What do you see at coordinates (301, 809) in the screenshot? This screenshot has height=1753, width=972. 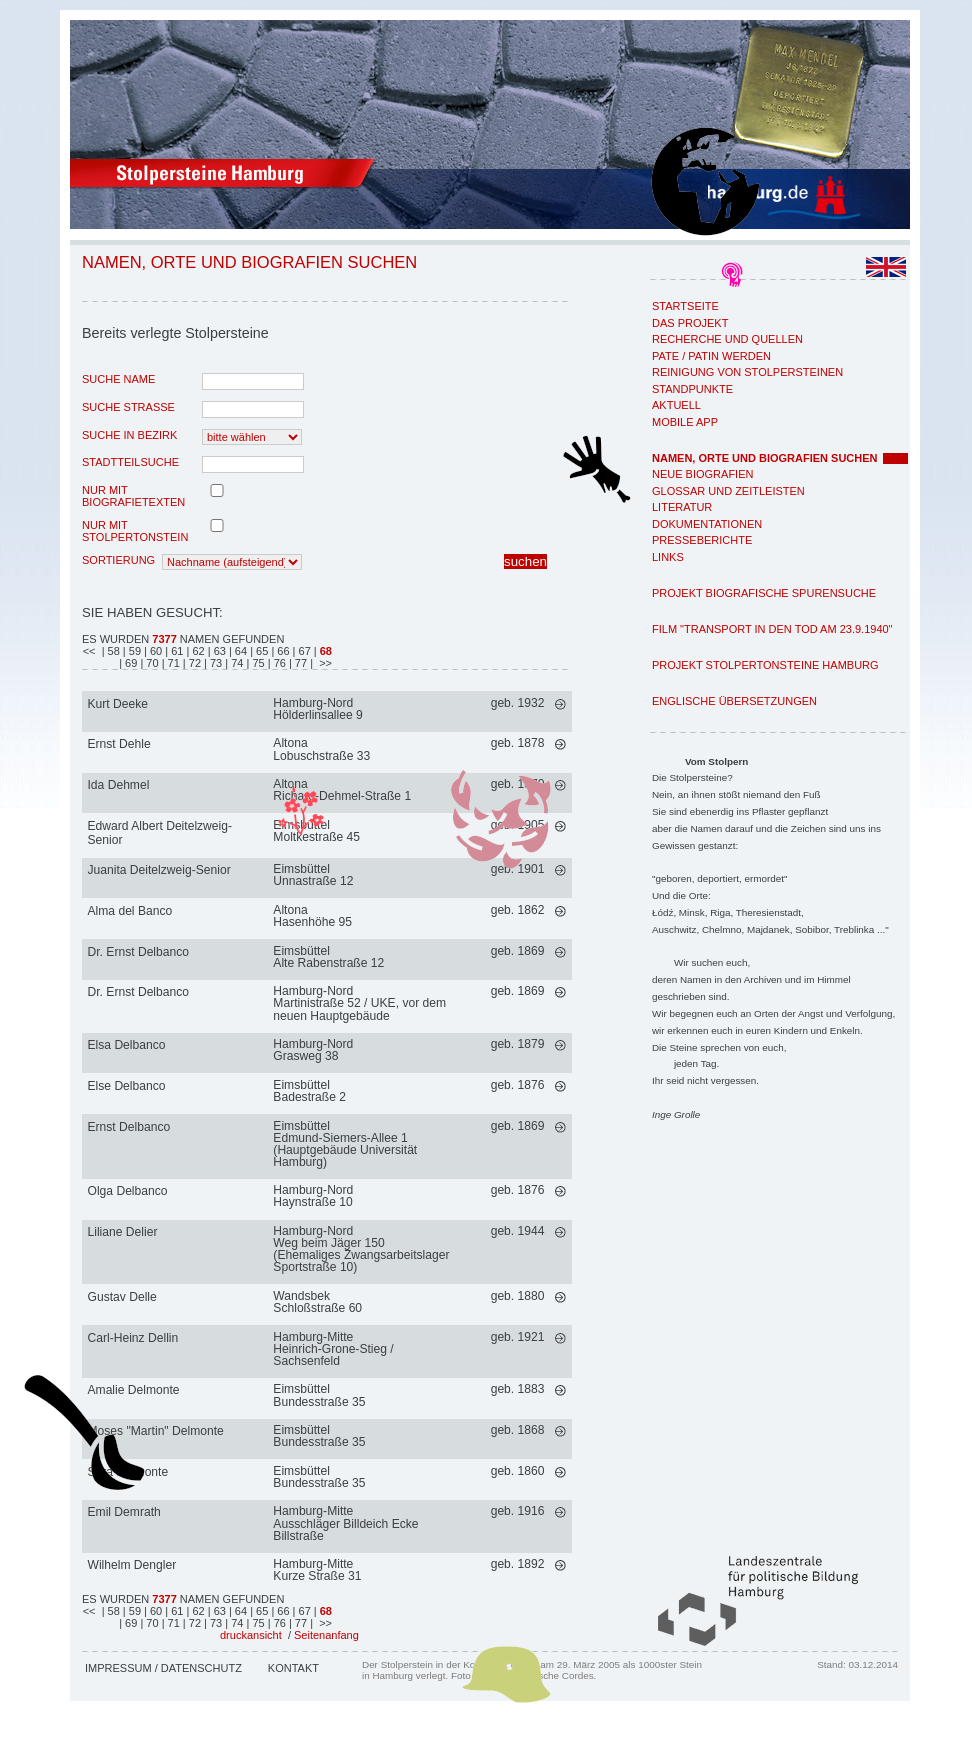 I see `flax plant icon for crafting or farming games` at bounding box center [301, 809].